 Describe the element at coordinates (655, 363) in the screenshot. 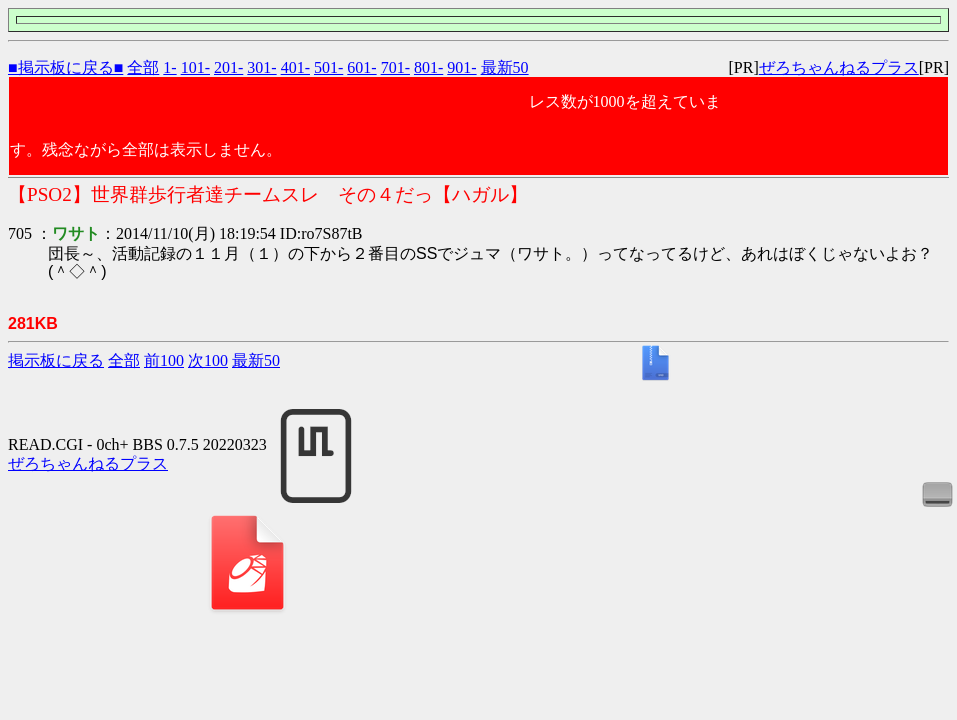

I see `a virtualbox virtual hard disk file` at that location.